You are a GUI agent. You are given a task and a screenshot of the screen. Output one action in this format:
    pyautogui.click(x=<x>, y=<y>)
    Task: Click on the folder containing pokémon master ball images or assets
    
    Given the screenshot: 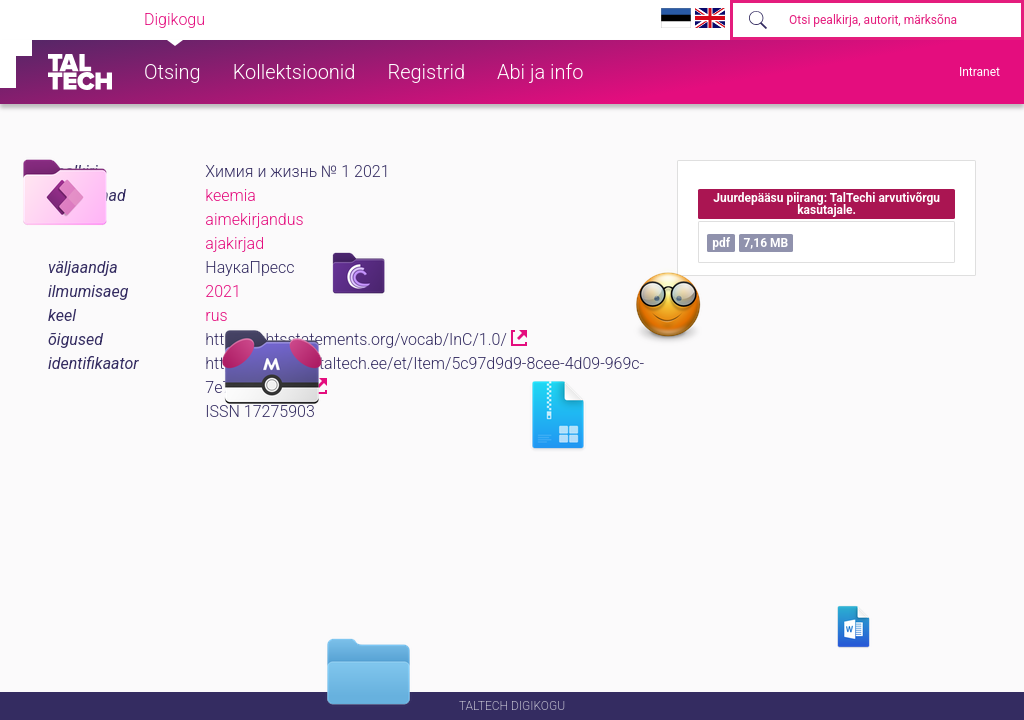 What is the action you would take?
    pyautogui.click(x=271, y=369)
    